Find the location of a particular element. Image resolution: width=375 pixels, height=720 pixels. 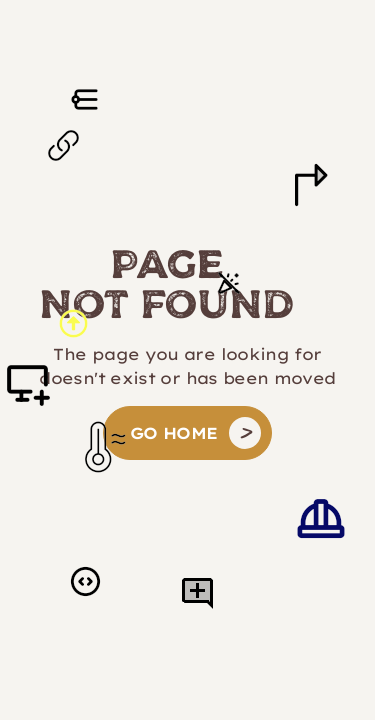

access code editor or developer tools is located at coordinates (85, 581).